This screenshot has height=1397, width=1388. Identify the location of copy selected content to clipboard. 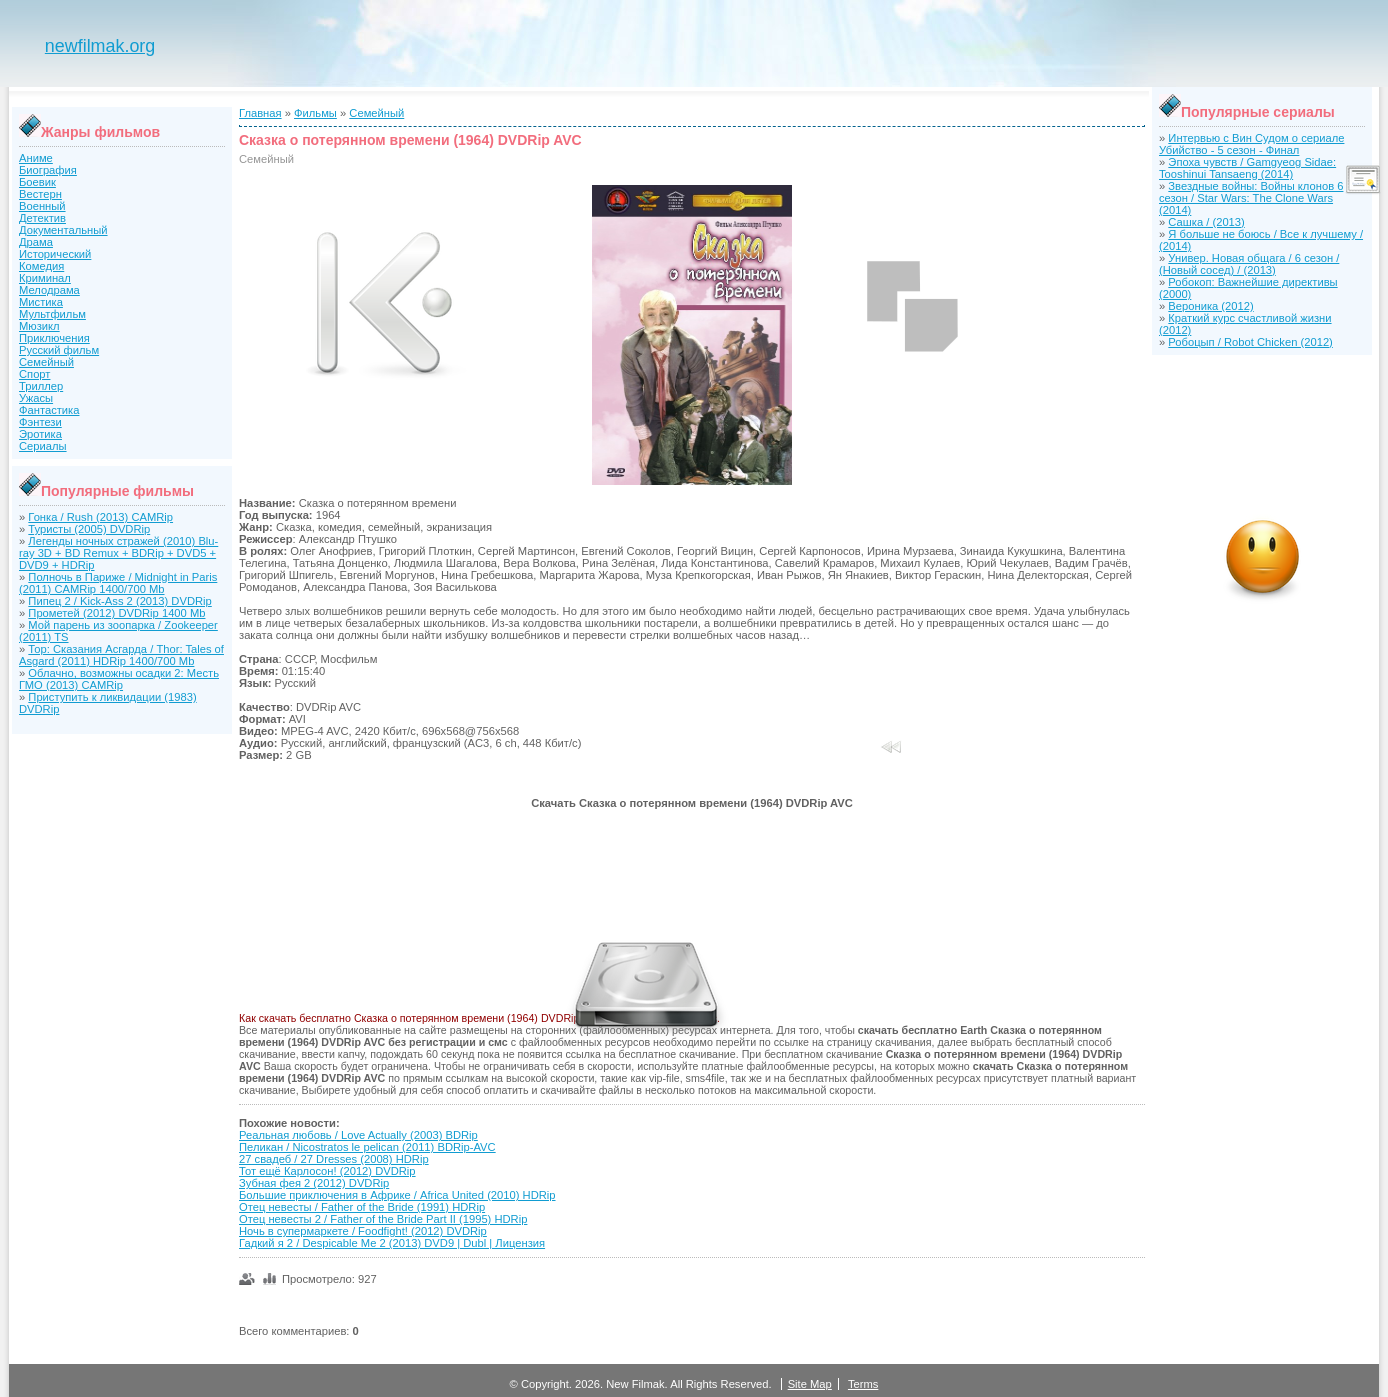
(912, 306).